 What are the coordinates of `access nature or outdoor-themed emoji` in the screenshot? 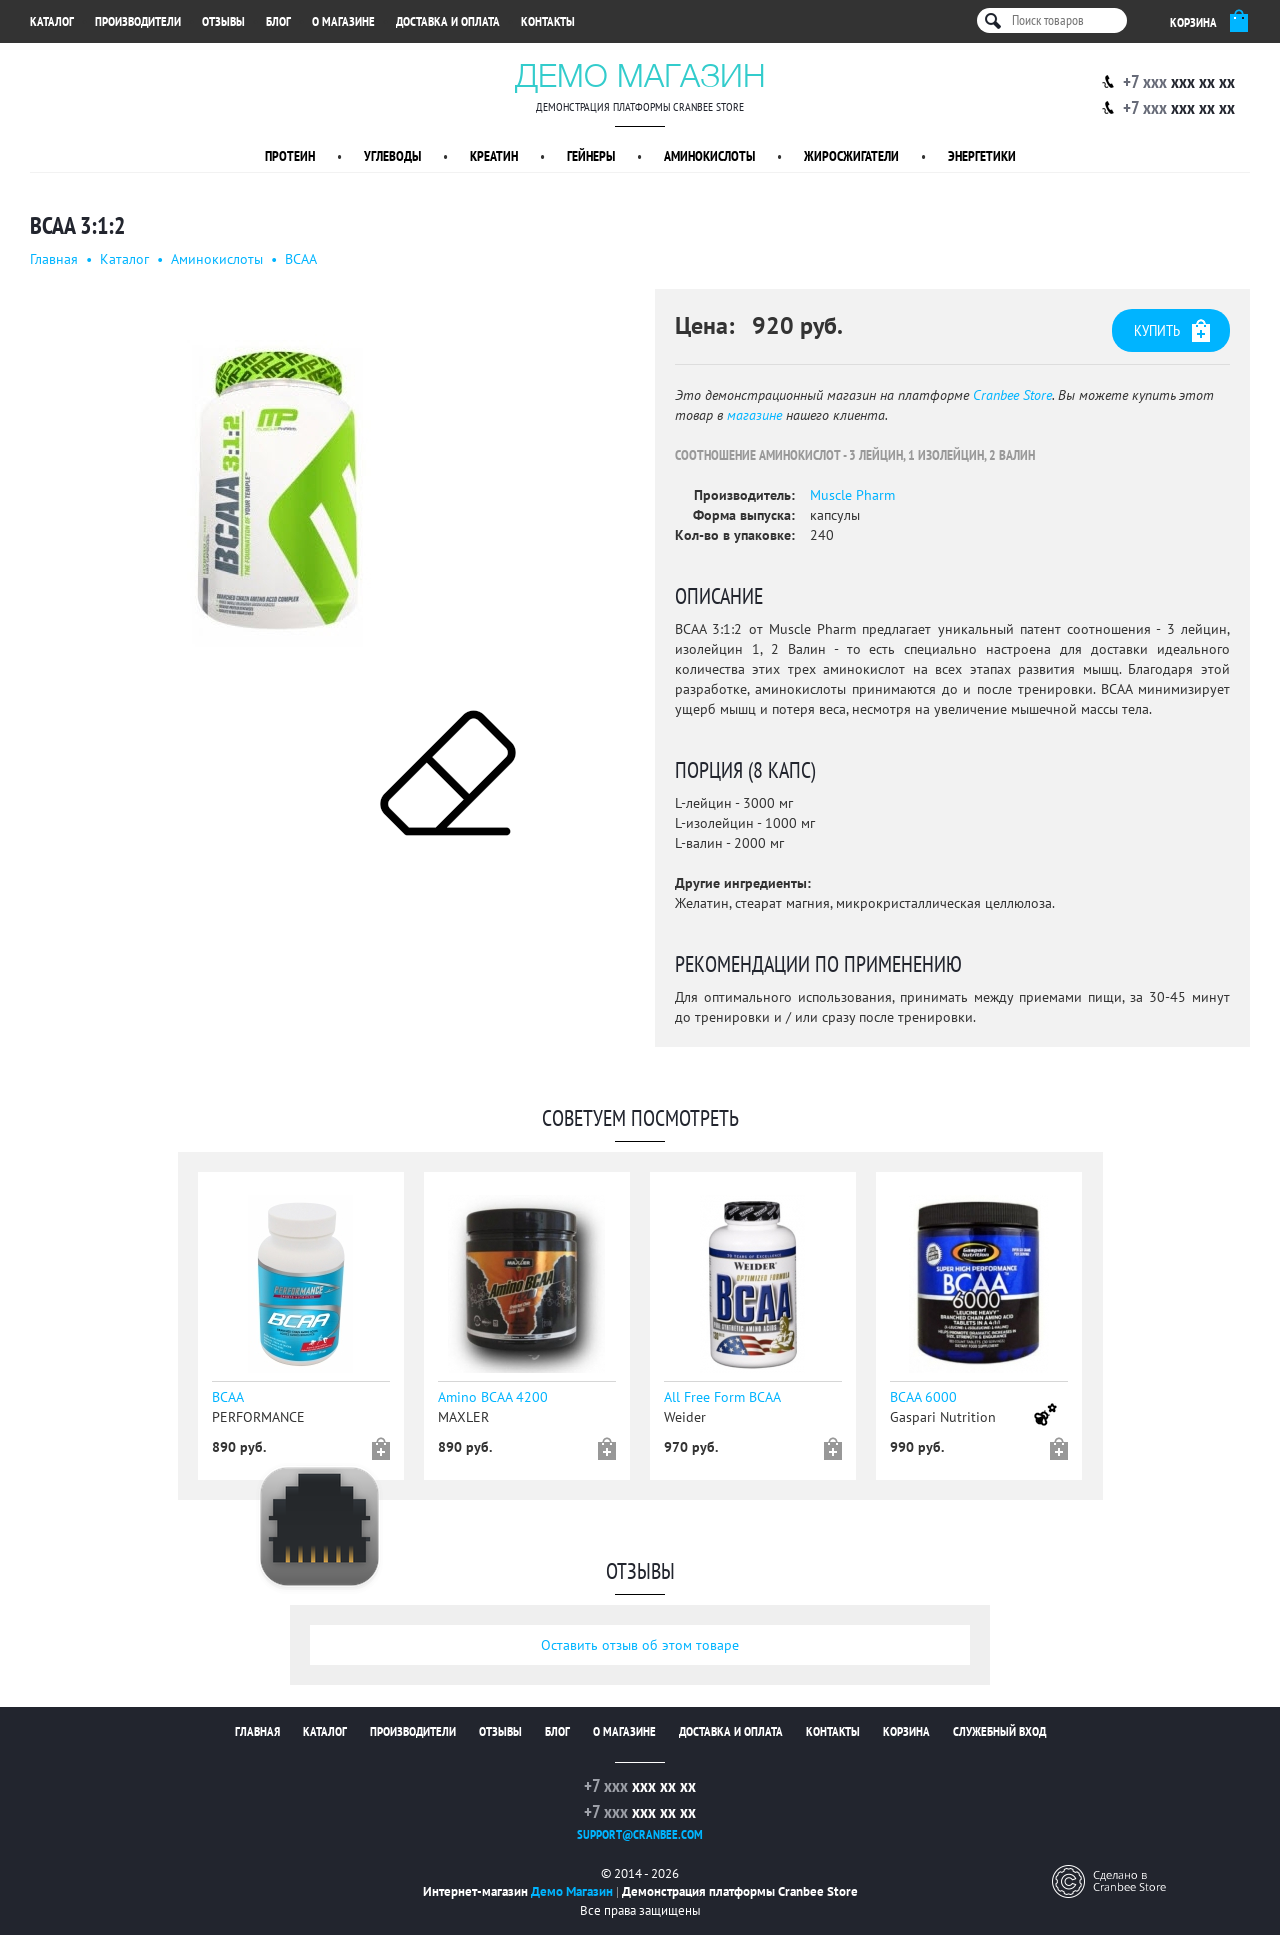 It's located at (1045, 1414).